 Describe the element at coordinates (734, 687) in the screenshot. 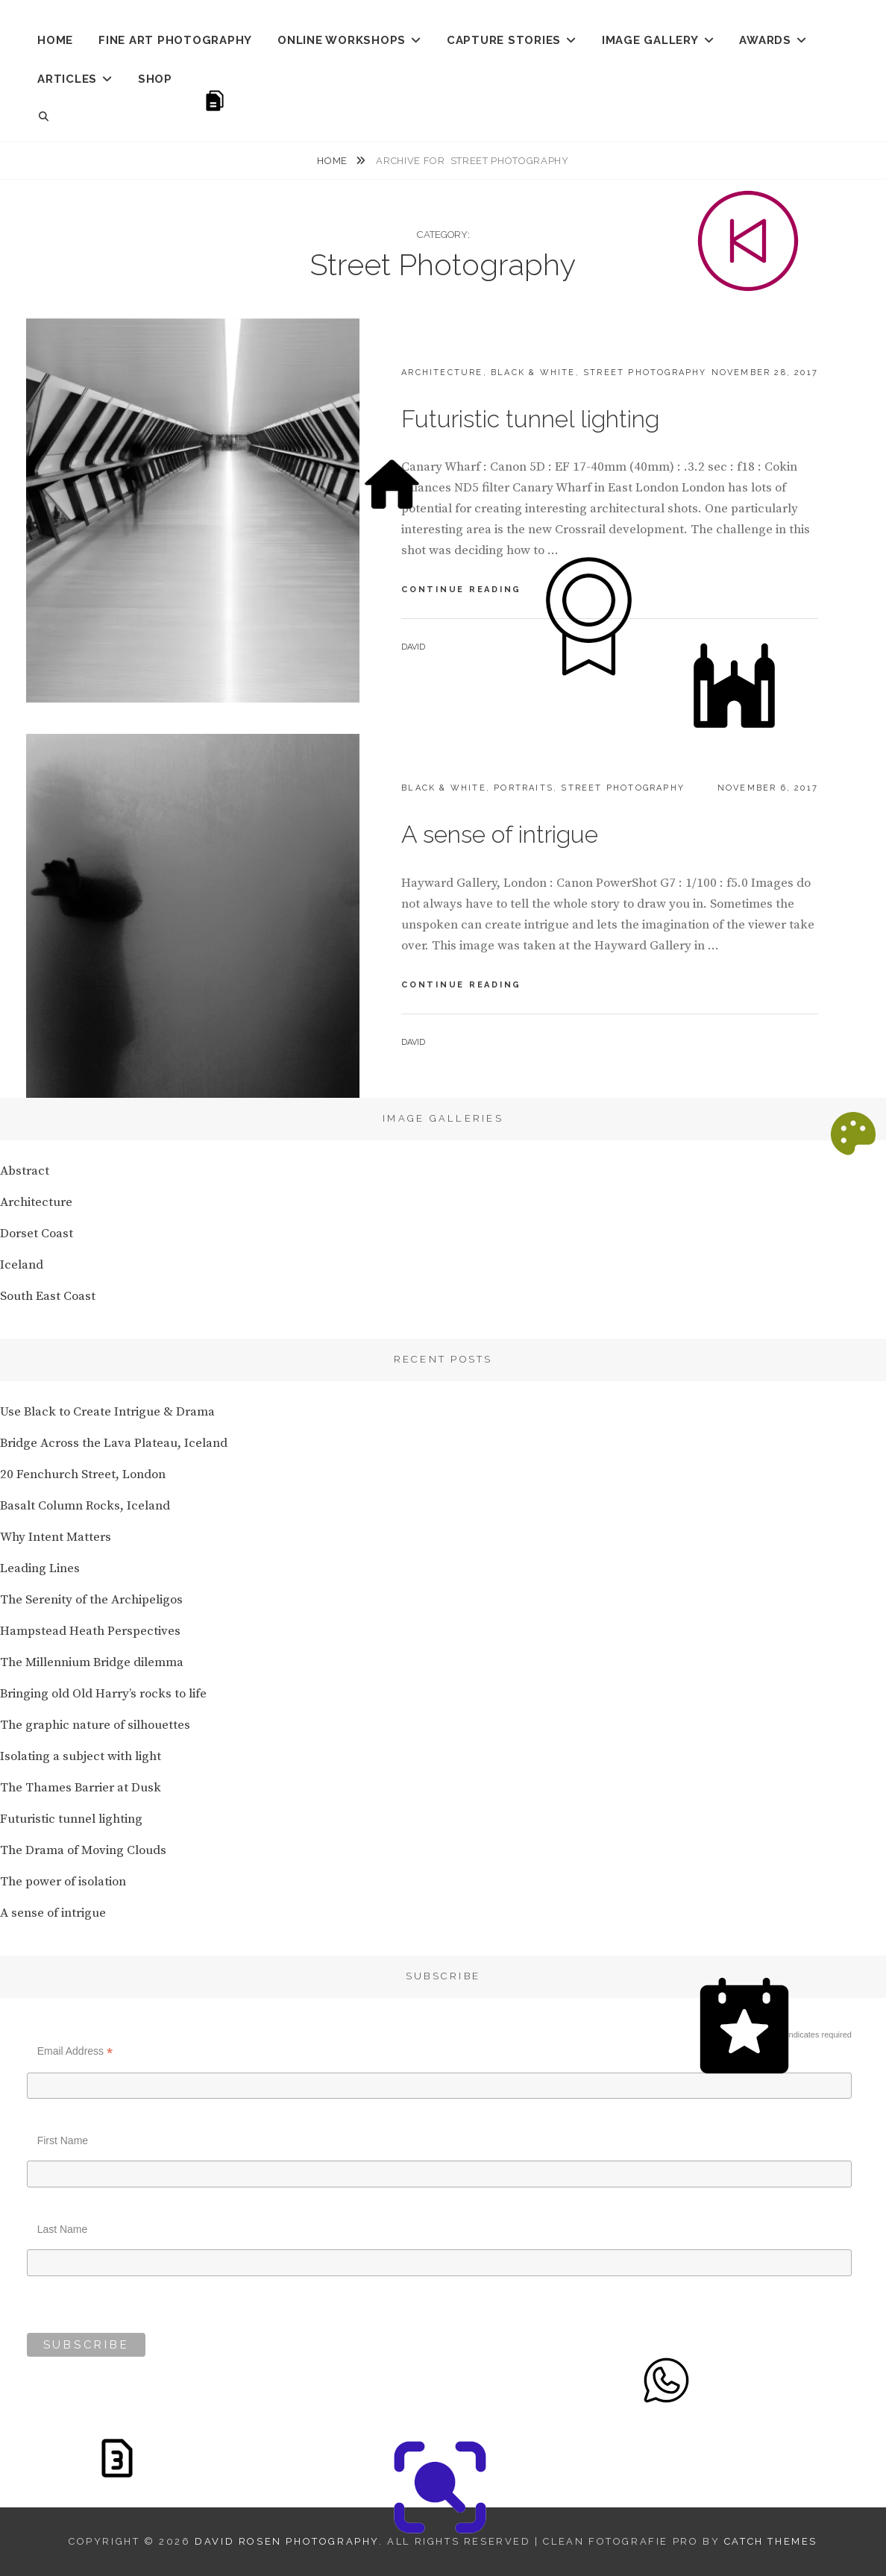

I see `find nearby synagogues` at that location.